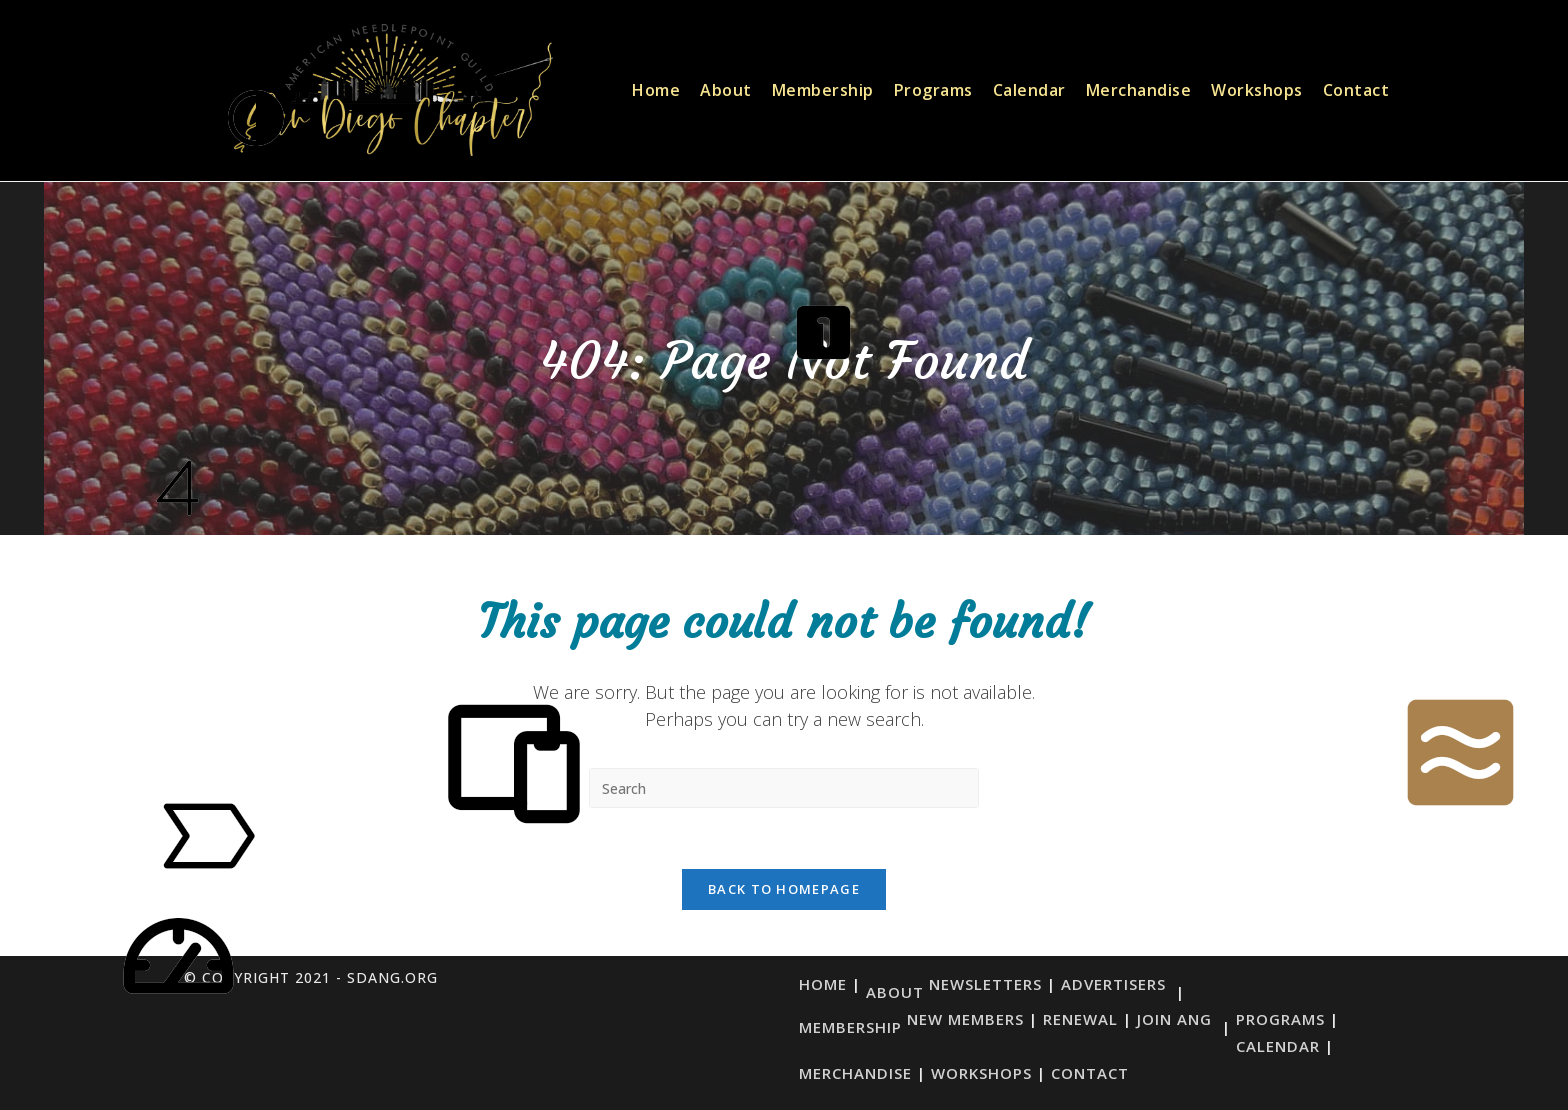  I want to click on adjust display contrast settings, so click(256, 118).